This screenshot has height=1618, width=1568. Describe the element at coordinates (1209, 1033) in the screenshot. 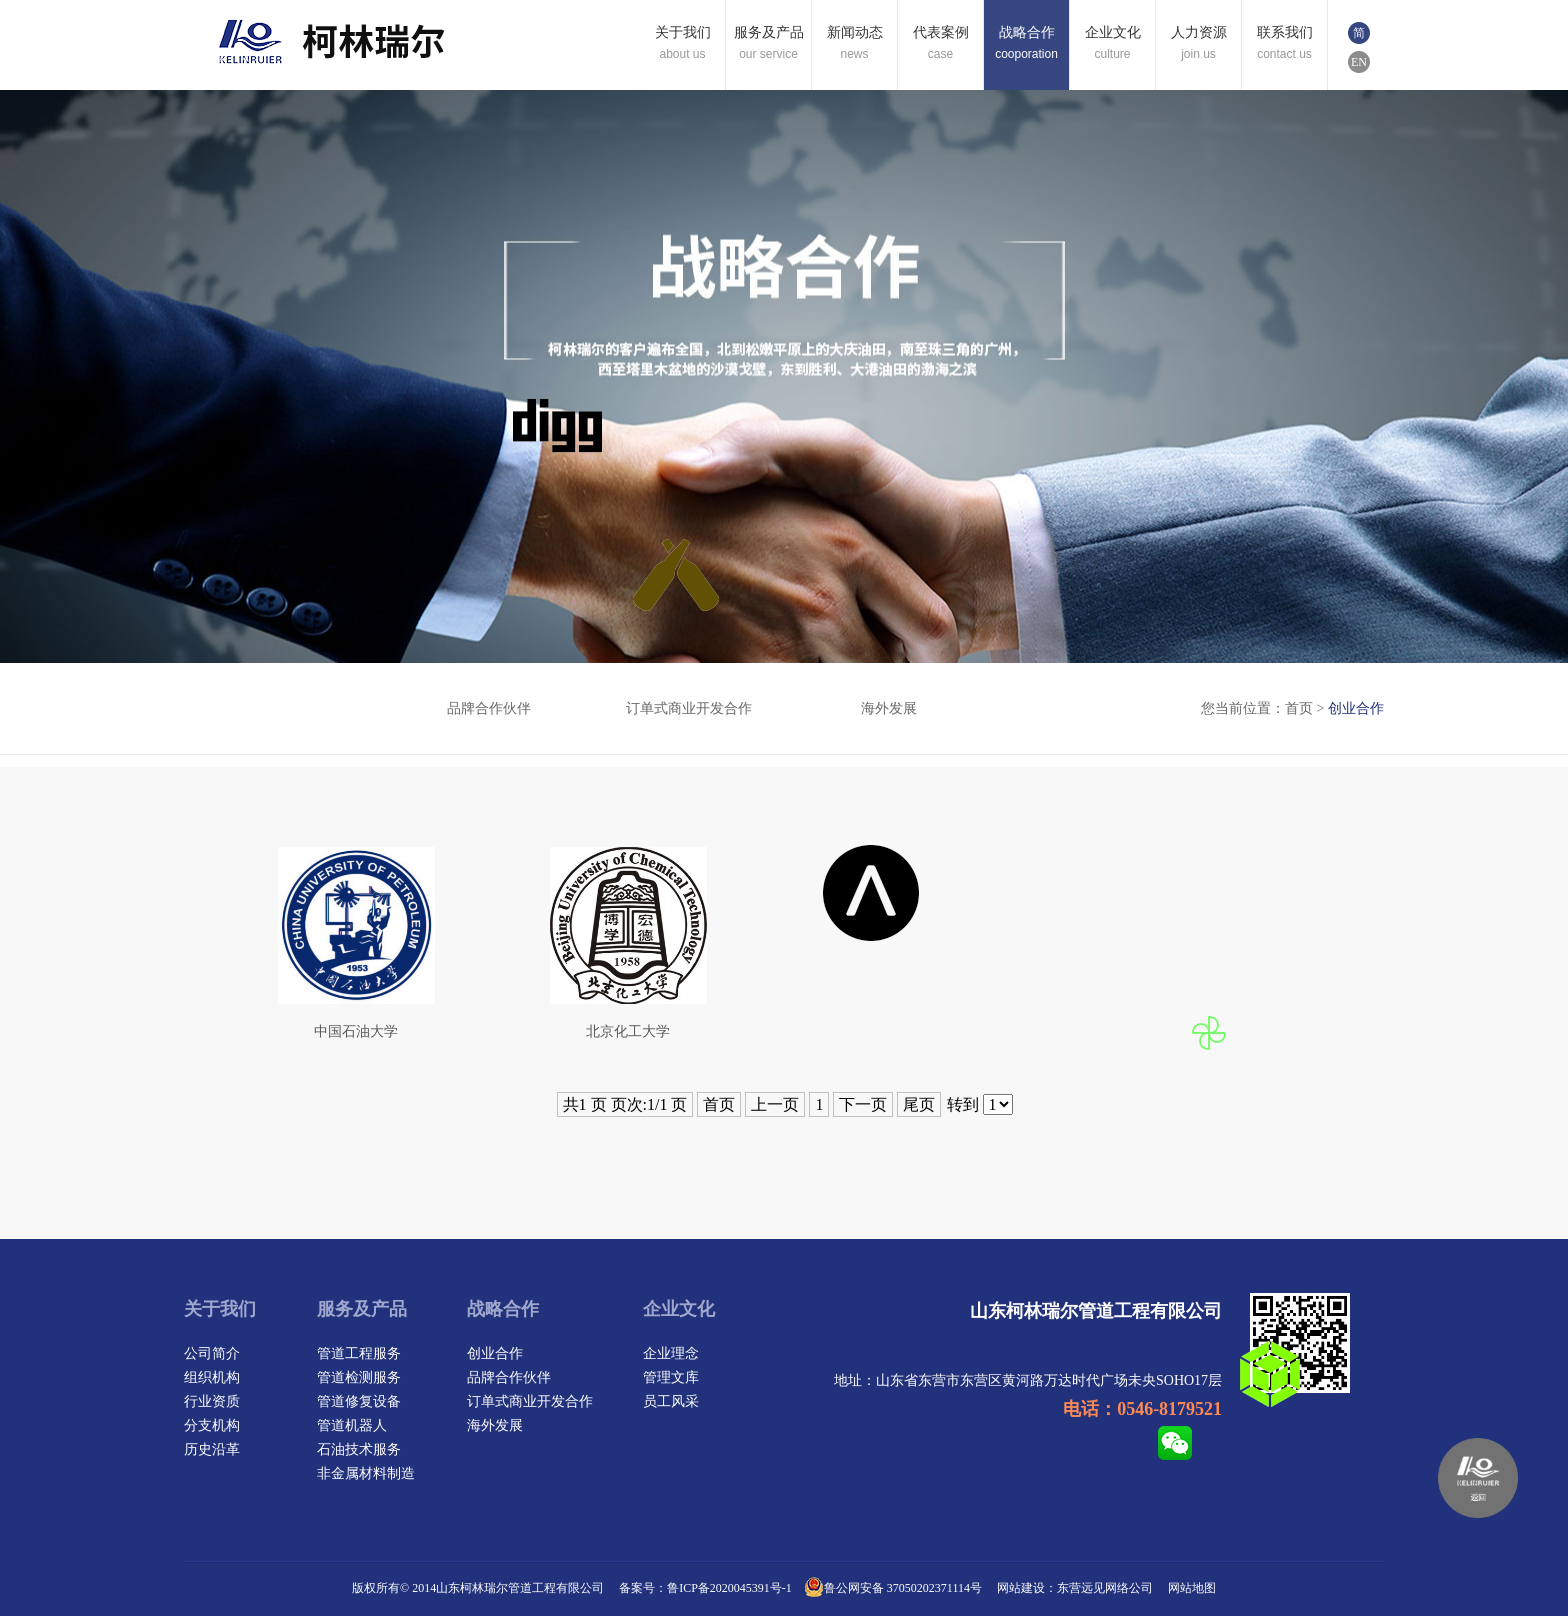

I see `open google photos app` at that location.